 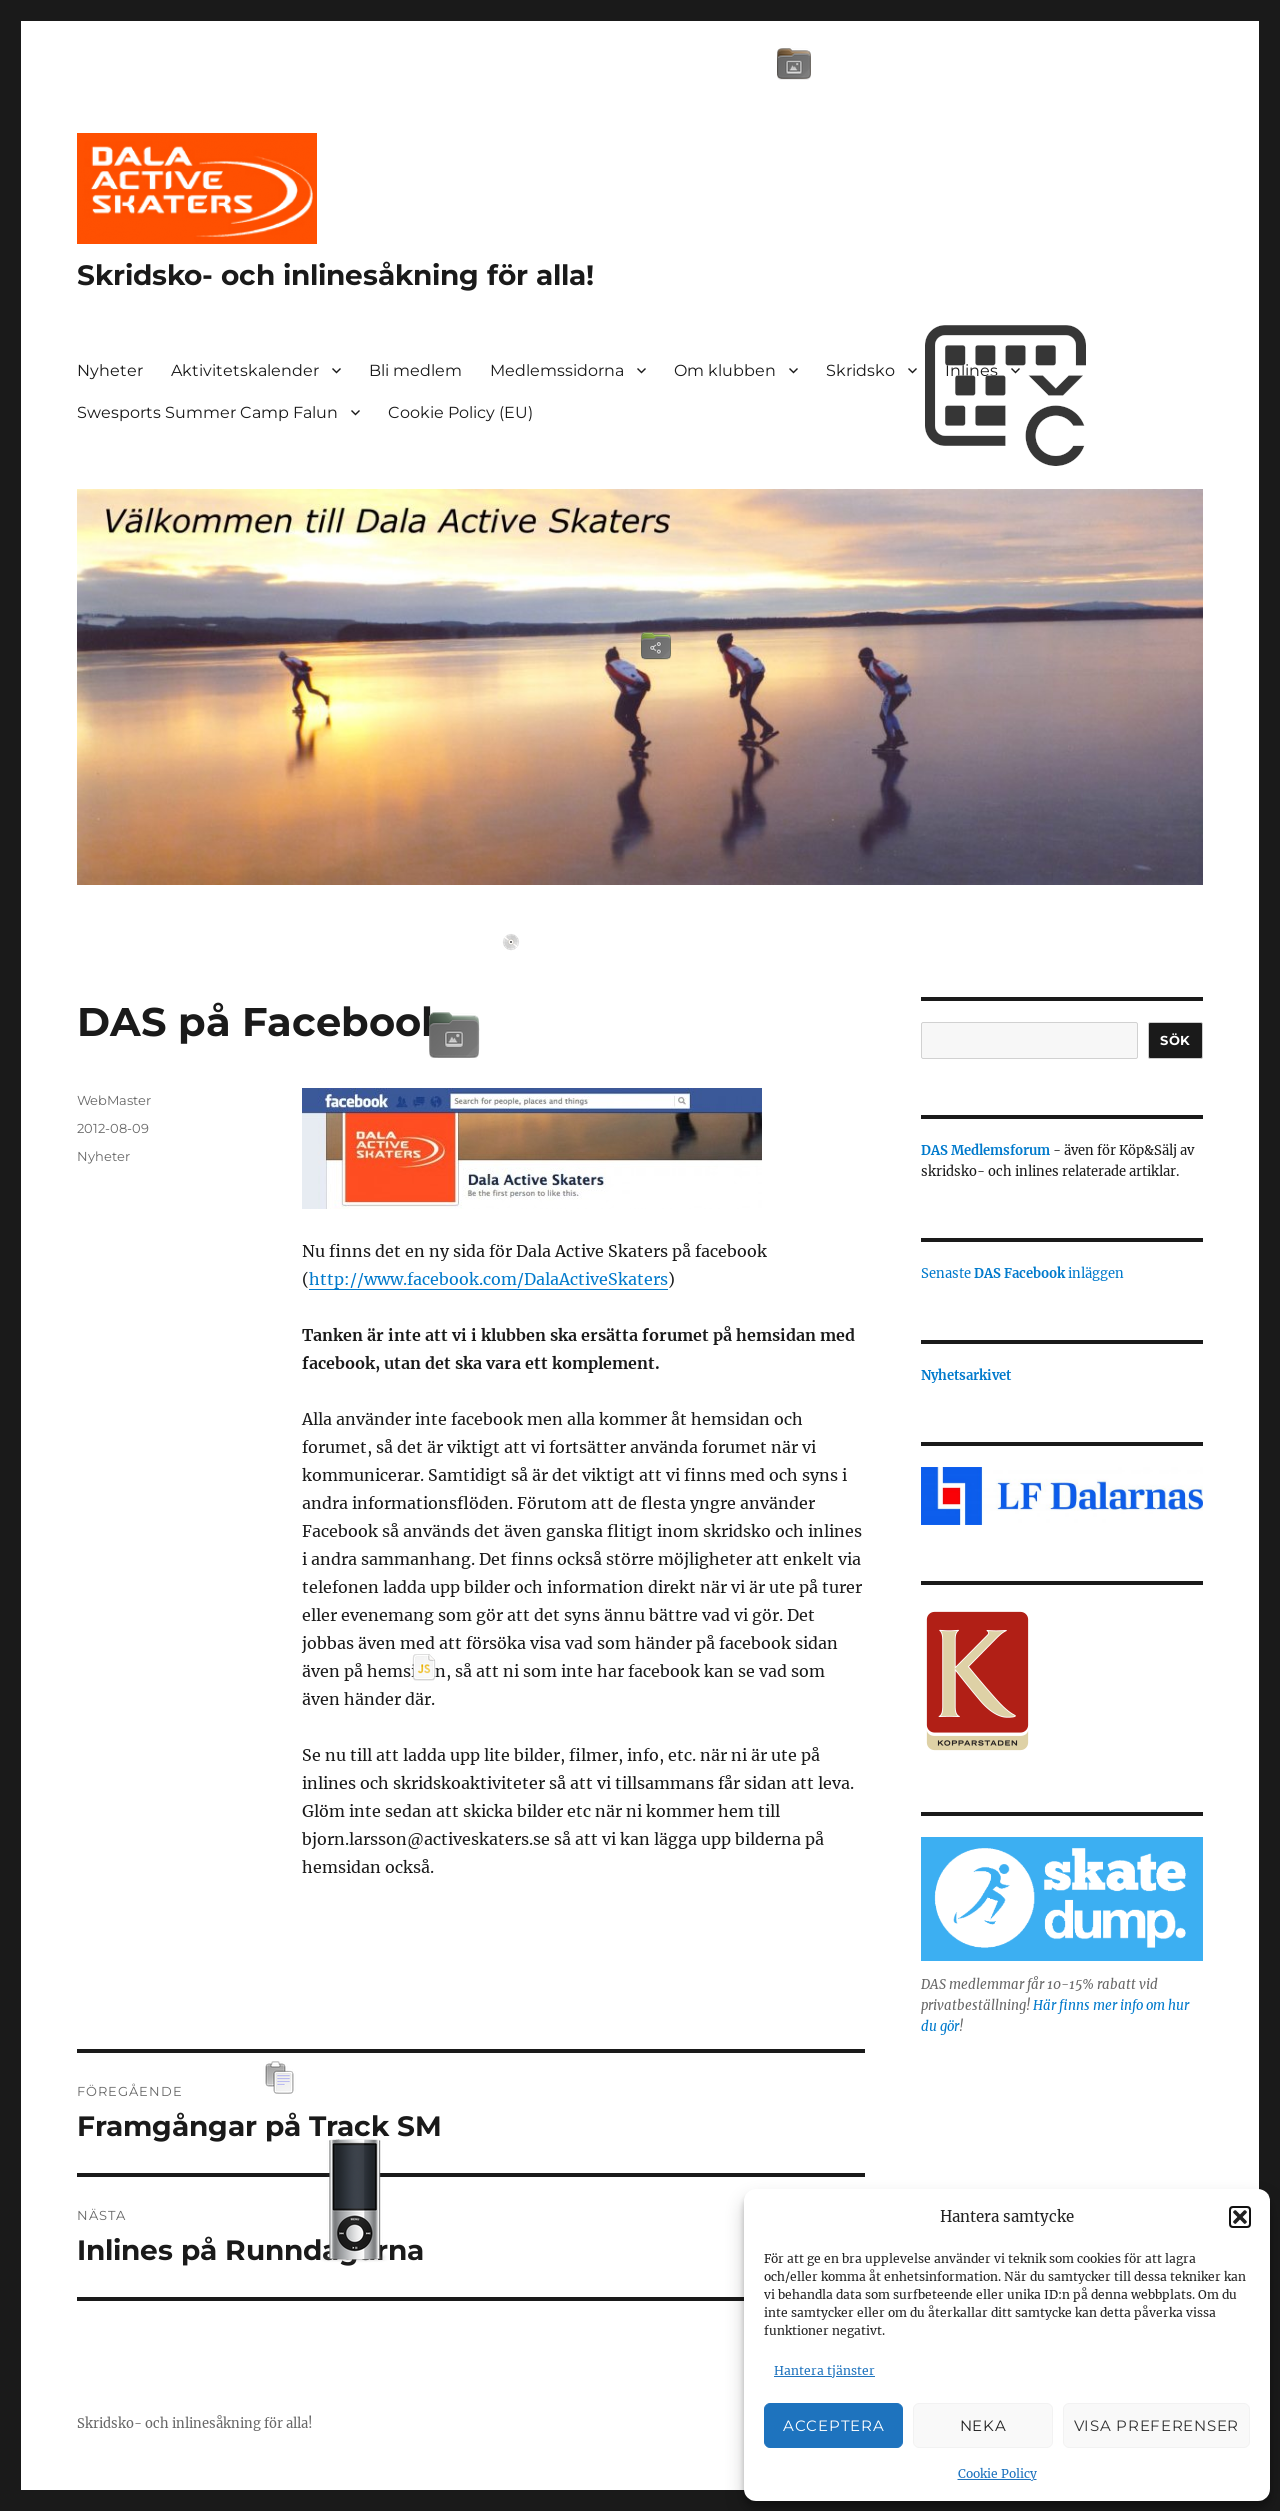 What do you see at coordinates (424, 1667) in the screenshot?
I see `indicates a javascript source file` at bounding box center [424, 1667].